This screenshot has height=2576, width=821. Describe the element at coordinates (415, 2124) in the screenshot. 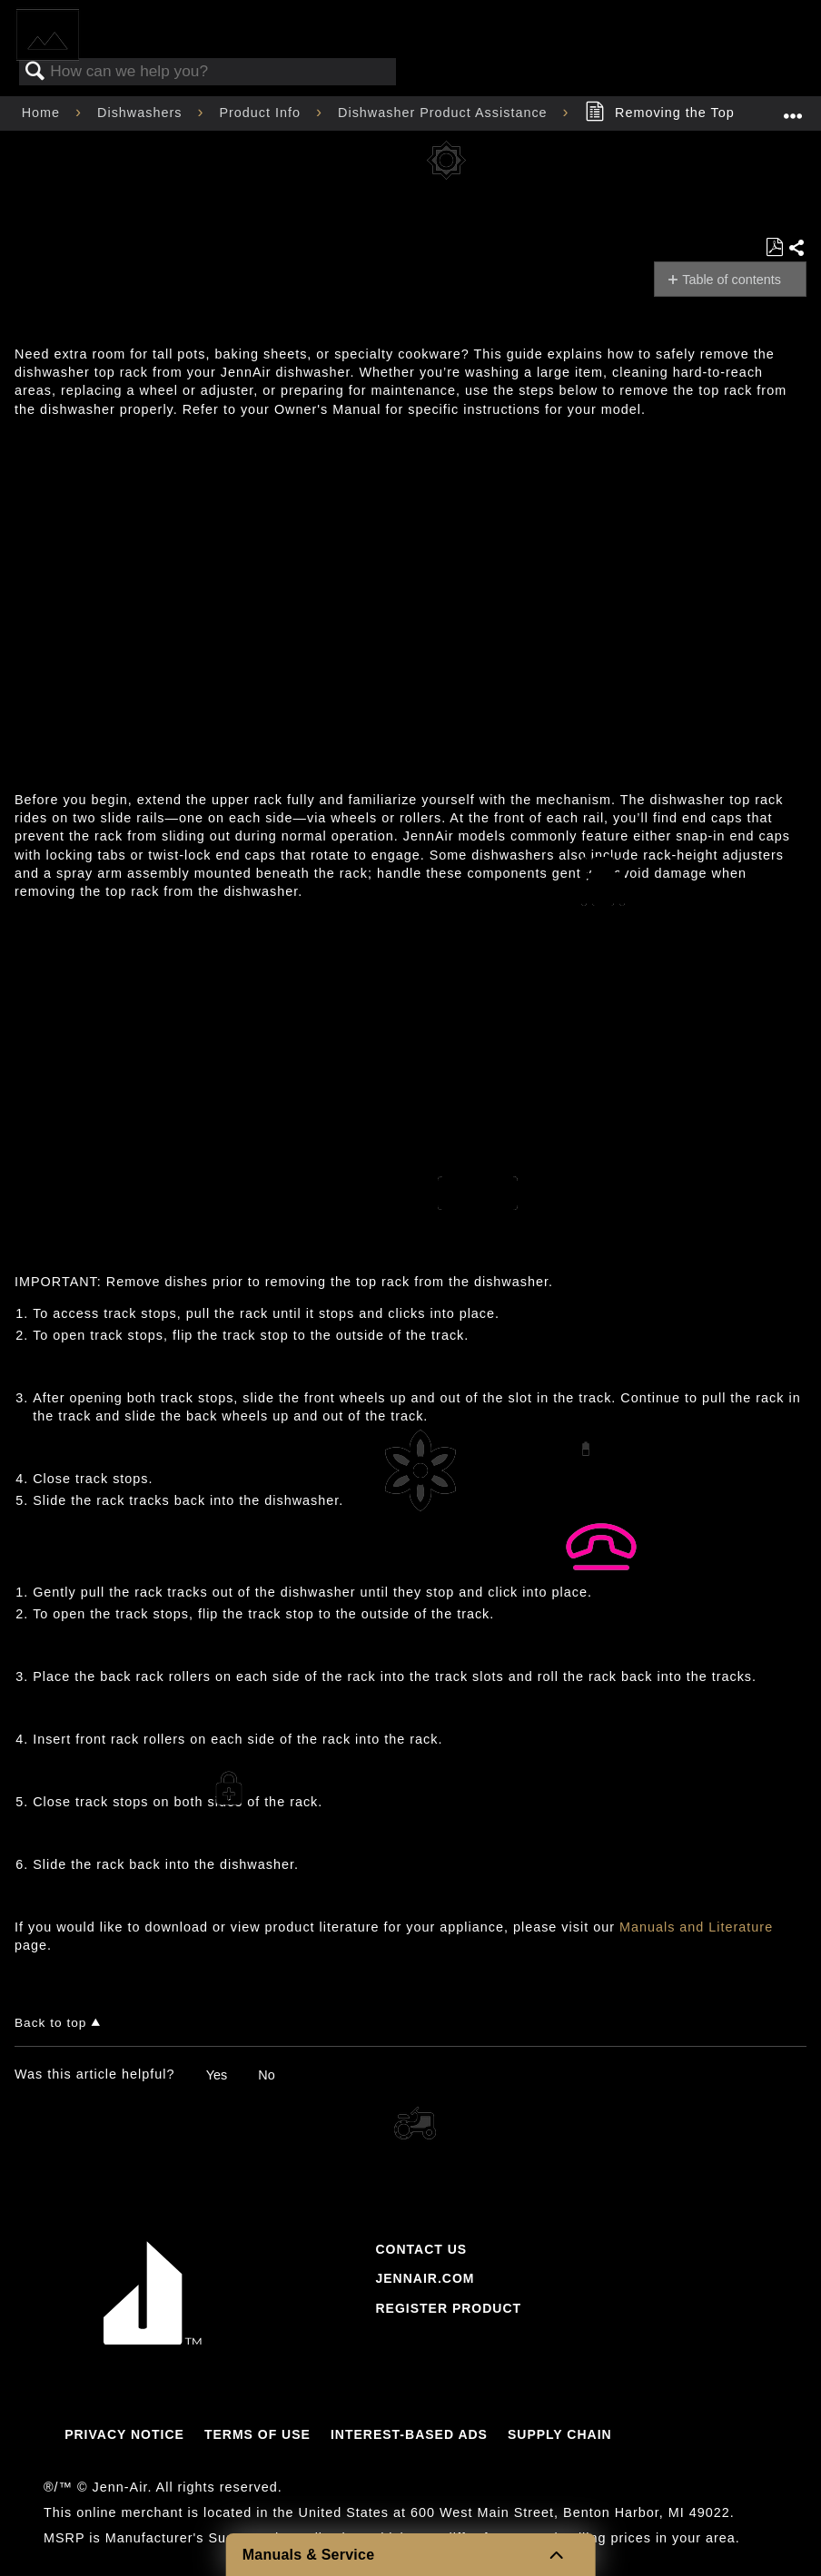

I see `access agricultural or farming features` at that location.